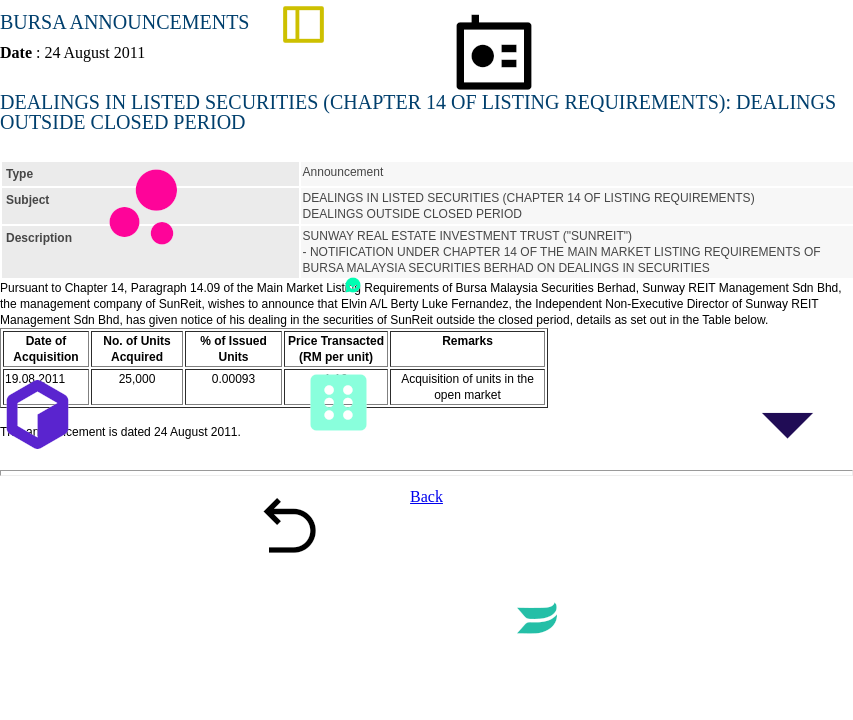  What do you see at coordinates (291, 528) in the screenshot?
I see `go back to the previous screen` at bounding box center [291, 528].